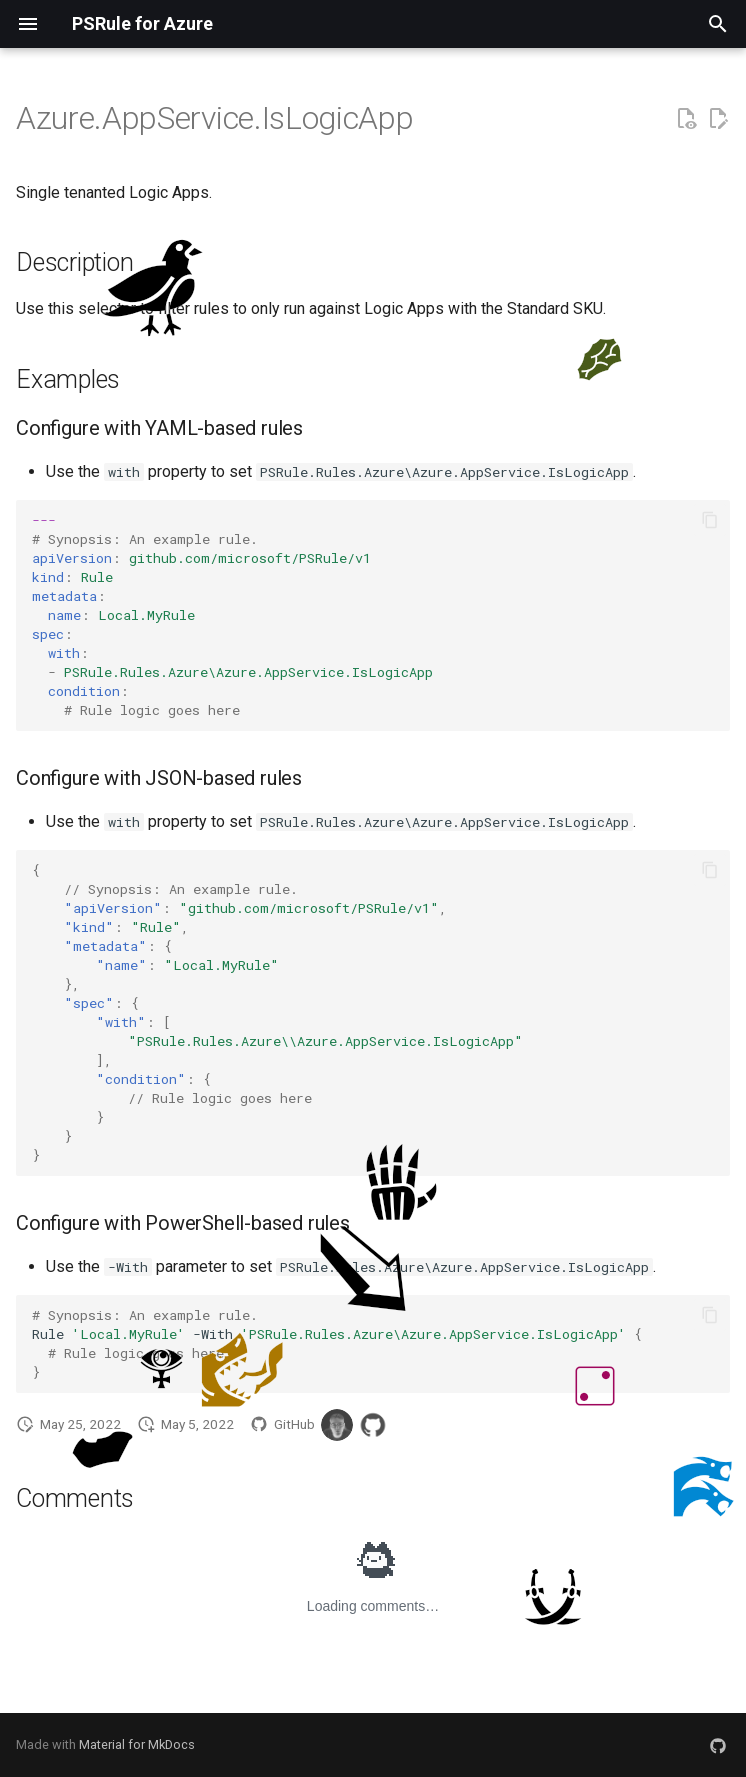  I want to click on select hungary as your country or region, so click(102, 1449).